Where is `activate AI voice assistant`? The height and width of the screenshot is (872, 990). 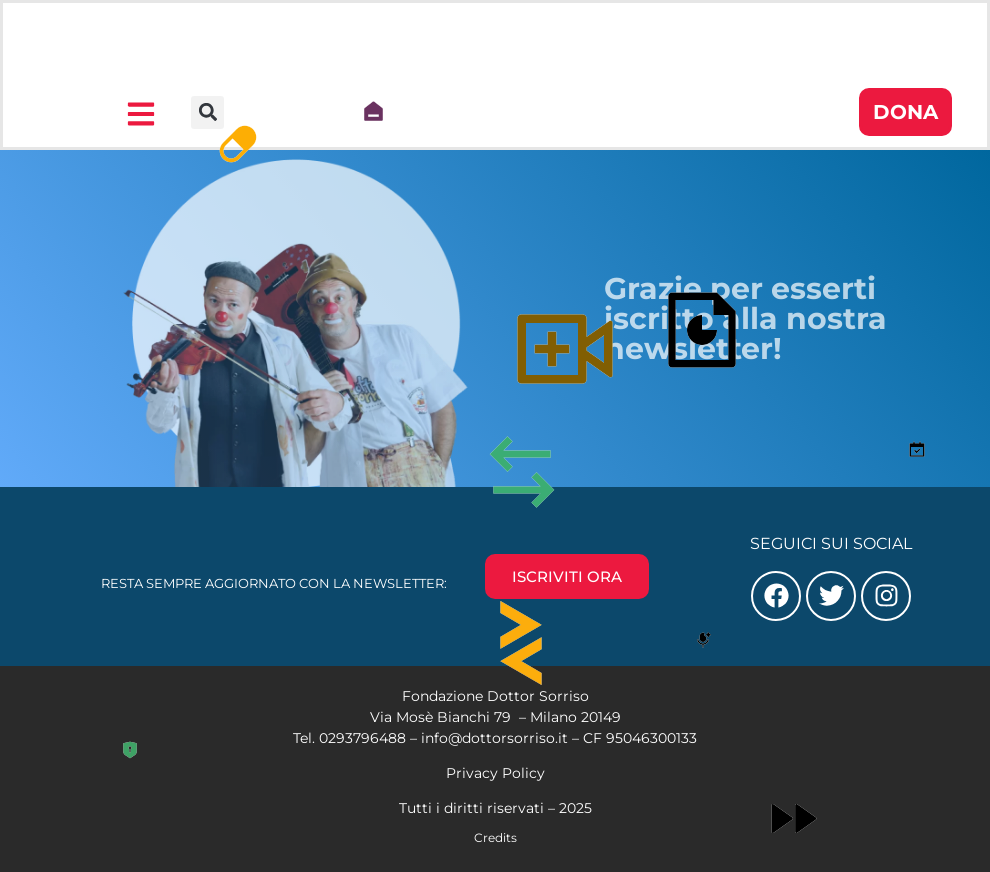 activate AI voice assistant is located at coordinates (703, 640).